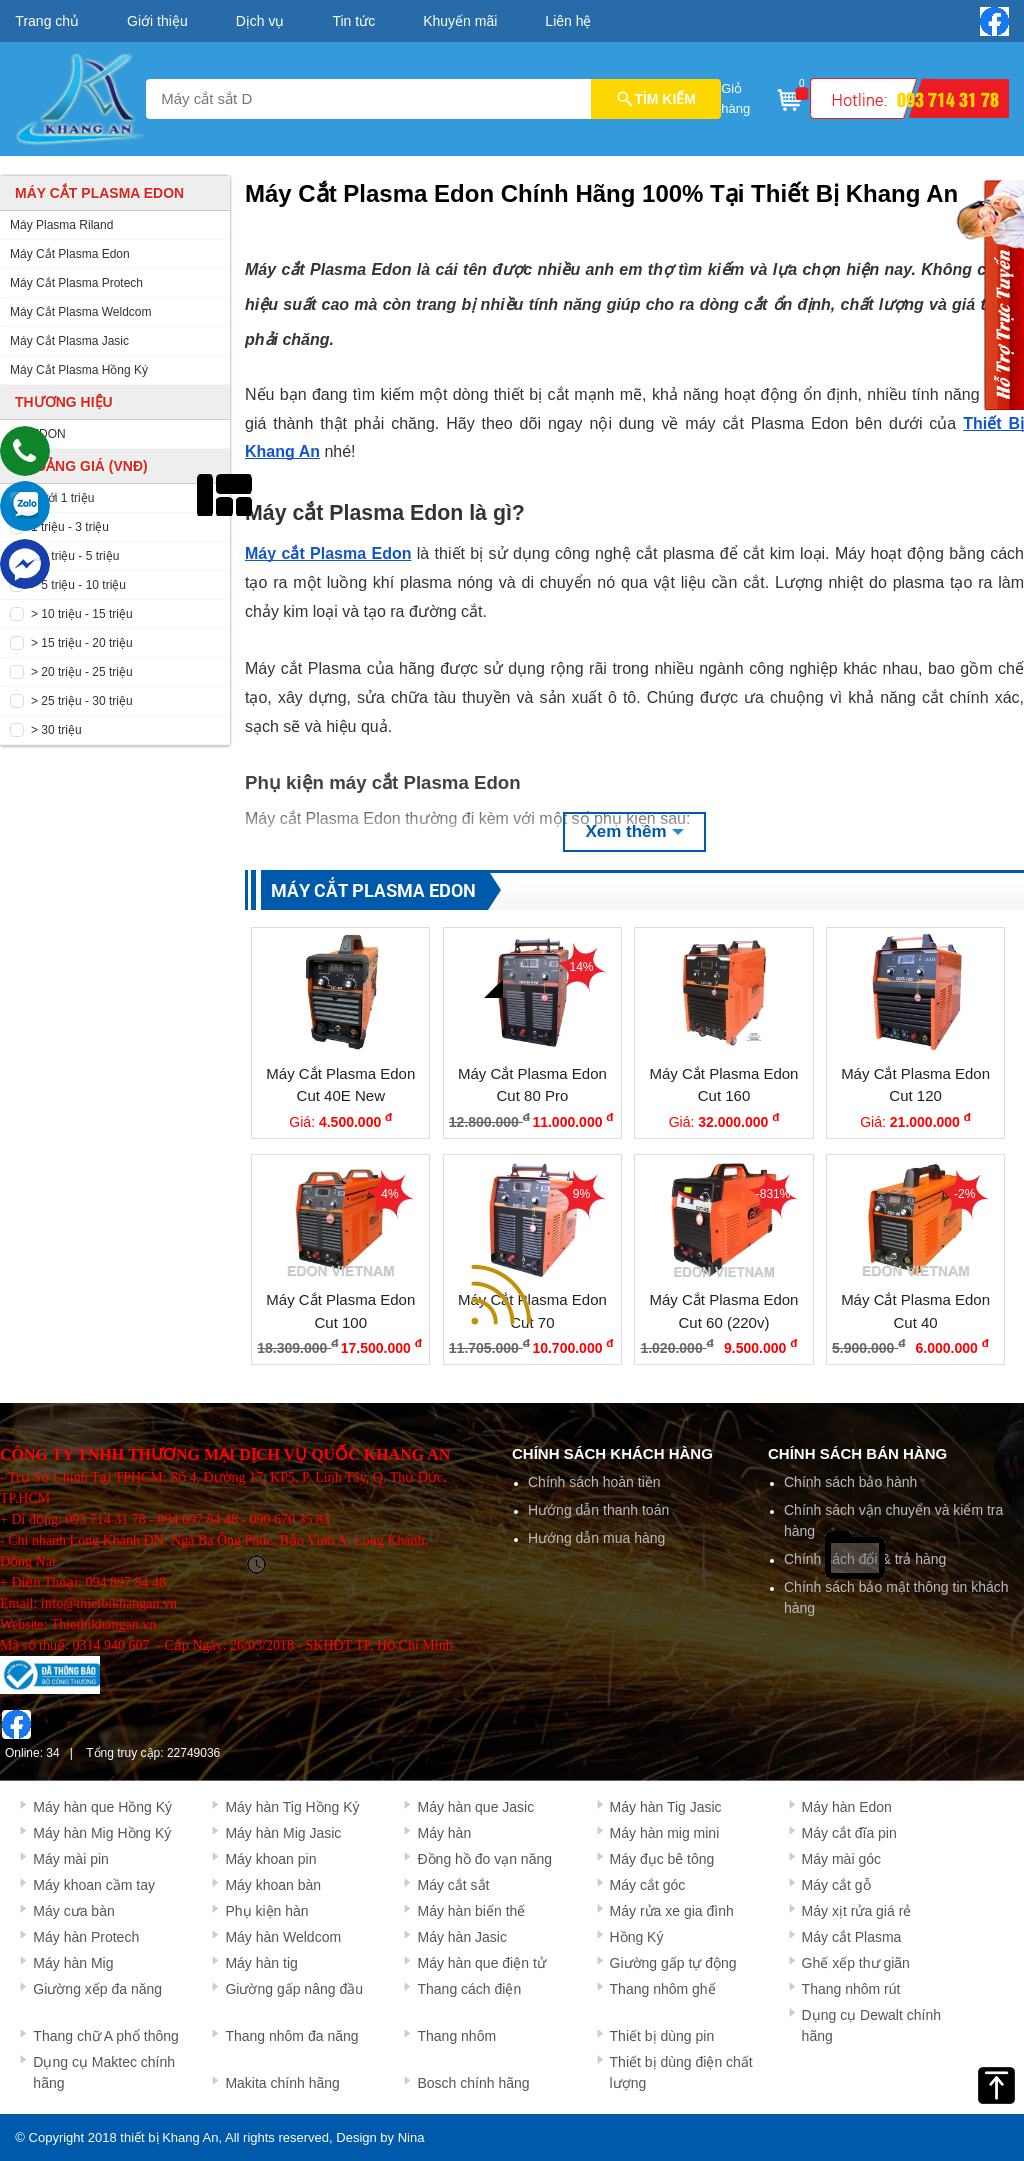  What do you see at coordinates (498, 1297) in the screenshot?
I see `subscribe to RSS feed` at bounding box center [498, 1297].